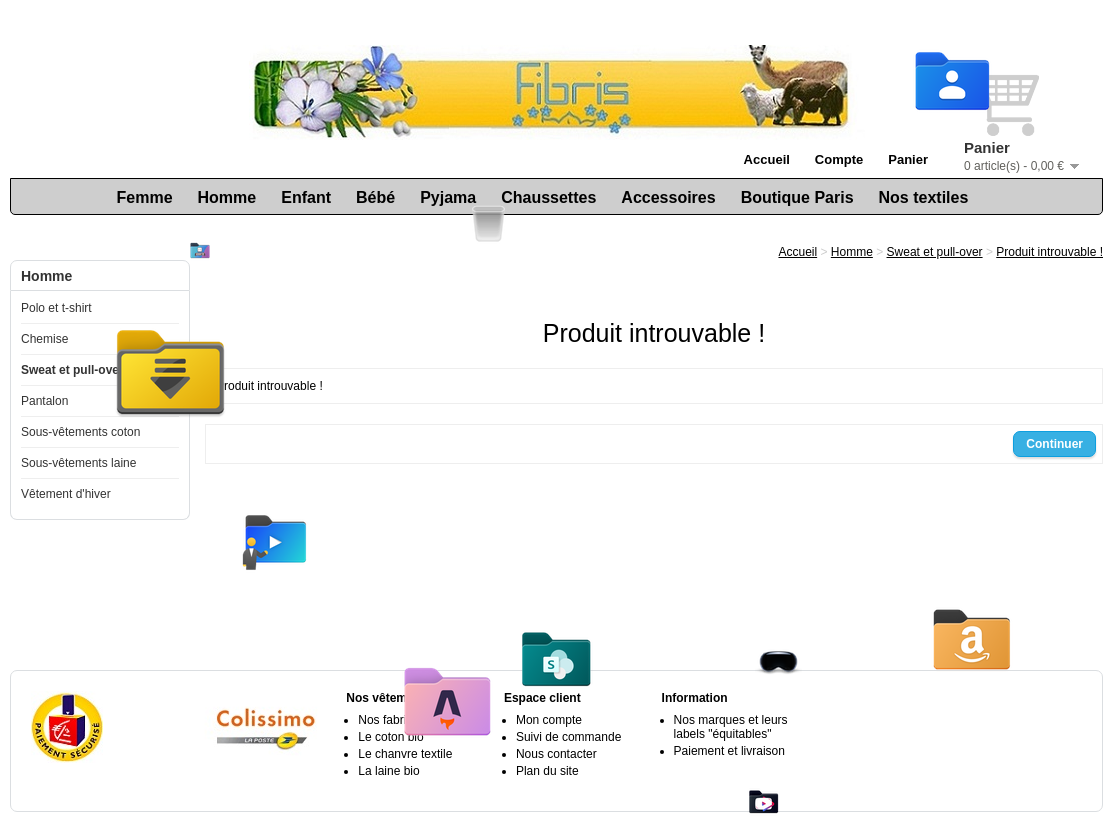 This screenshot has height=822, width=1113. Describe the element at coordinates (952, 83) in the screenshot. I see `open google contacts folder` at that location.